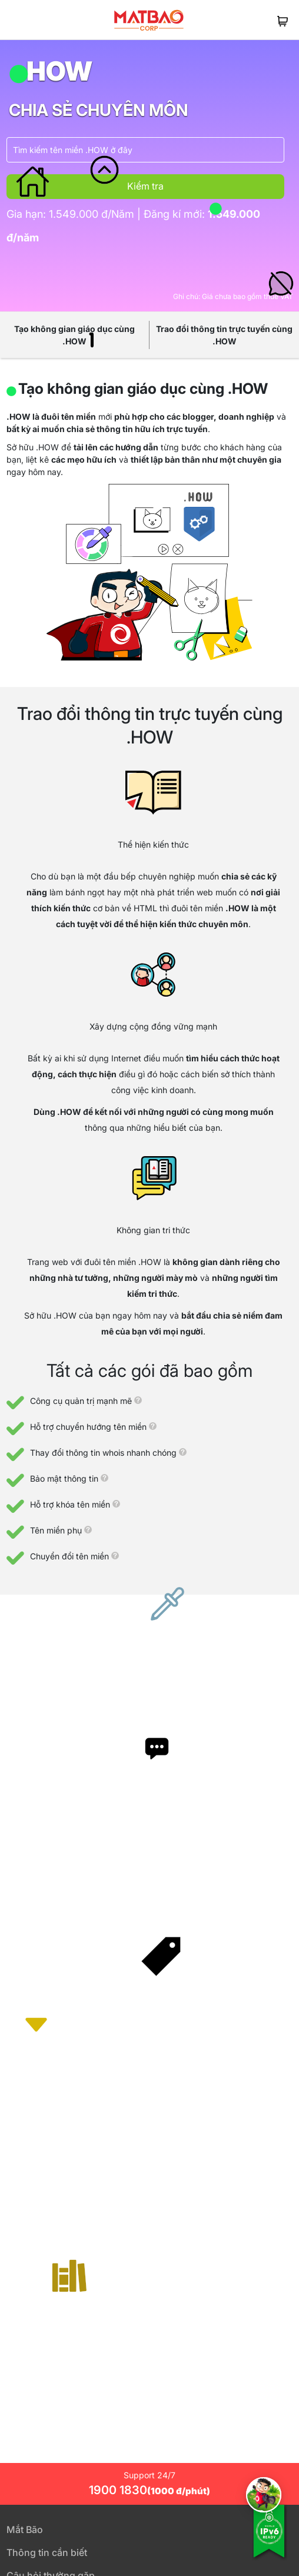  What do you see at coordinates (161, 1956) in the screenshot?
I see `view or apply tags to an item` at bounding box center [161, 1956].